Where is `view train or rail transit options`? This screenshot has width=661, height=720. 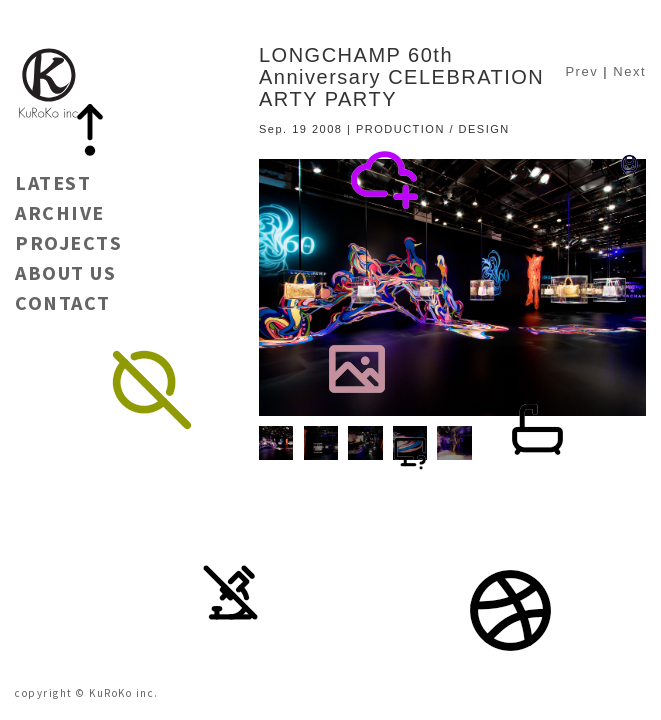
view train or rail transit options is located at coordinates (629, 164).